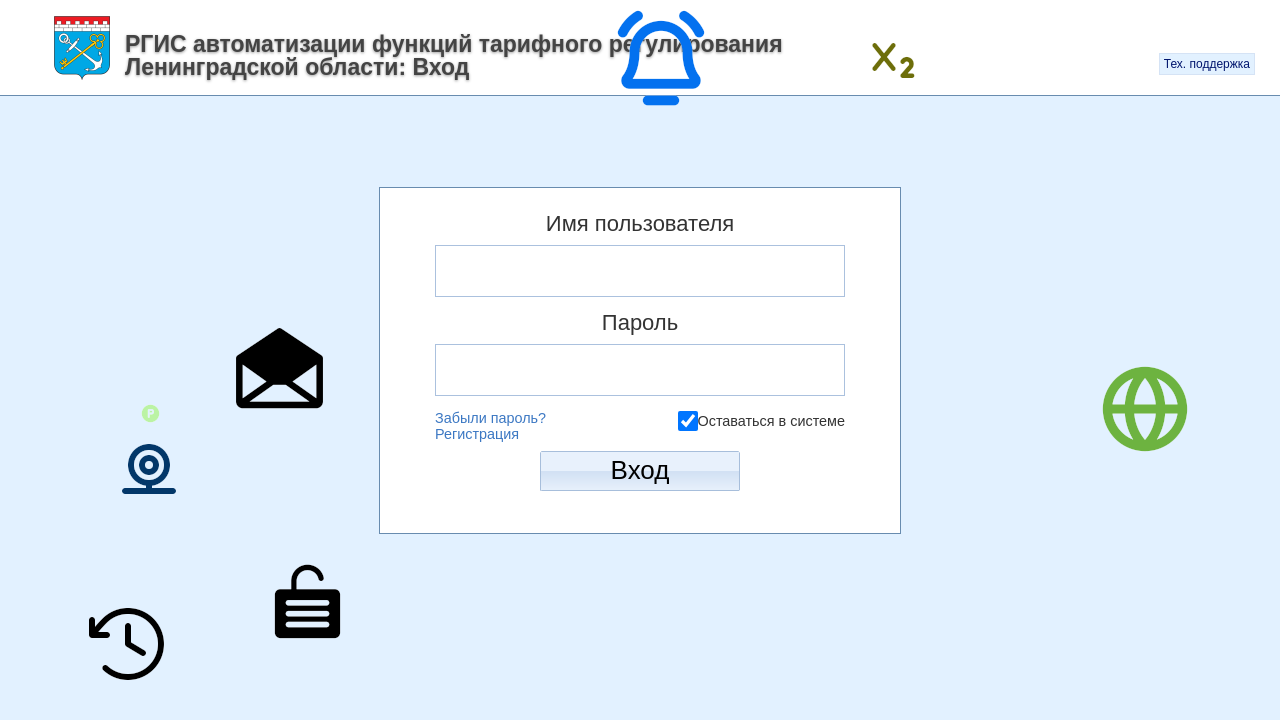 The width and height of the screenshot is (1280, 720). What do you see at coordinates (1145, 409) in the screenshot?
I see `access website or browse the internet` at bounding box center [1145, 409].